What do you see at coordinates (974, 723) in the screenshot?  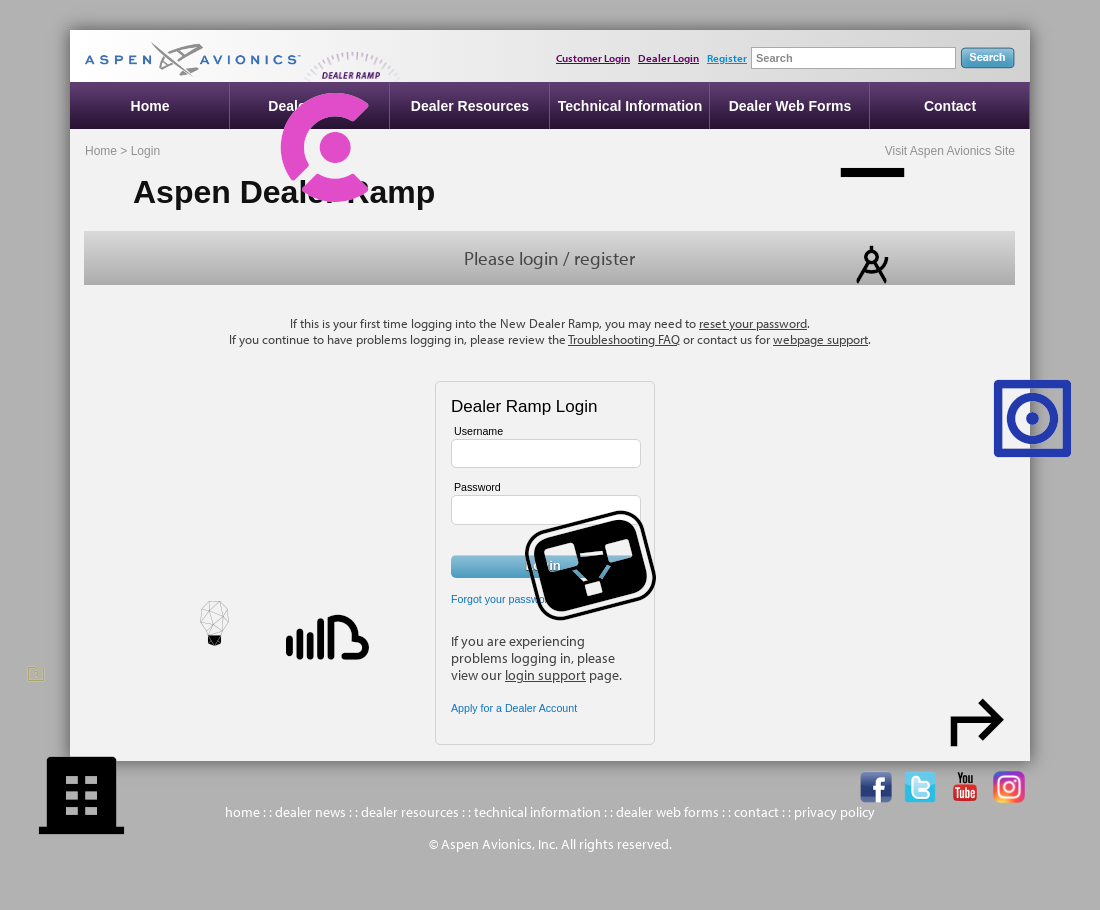 I see `forward or share content` at bounding box center [974, 723].